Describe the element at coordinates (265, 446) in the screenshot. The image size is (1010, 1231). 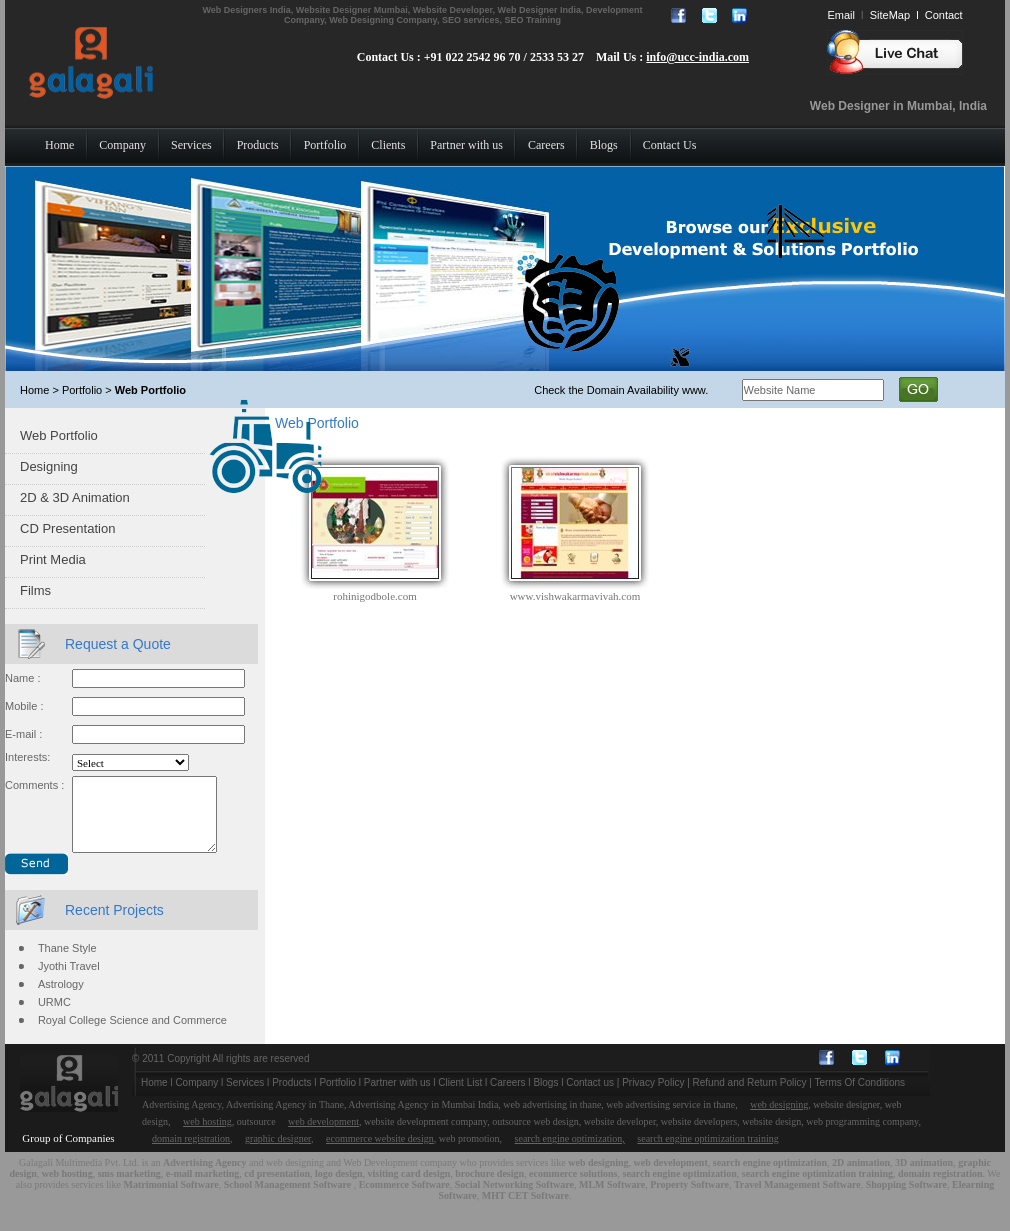
I see `access farming or agricultural features` at that location.